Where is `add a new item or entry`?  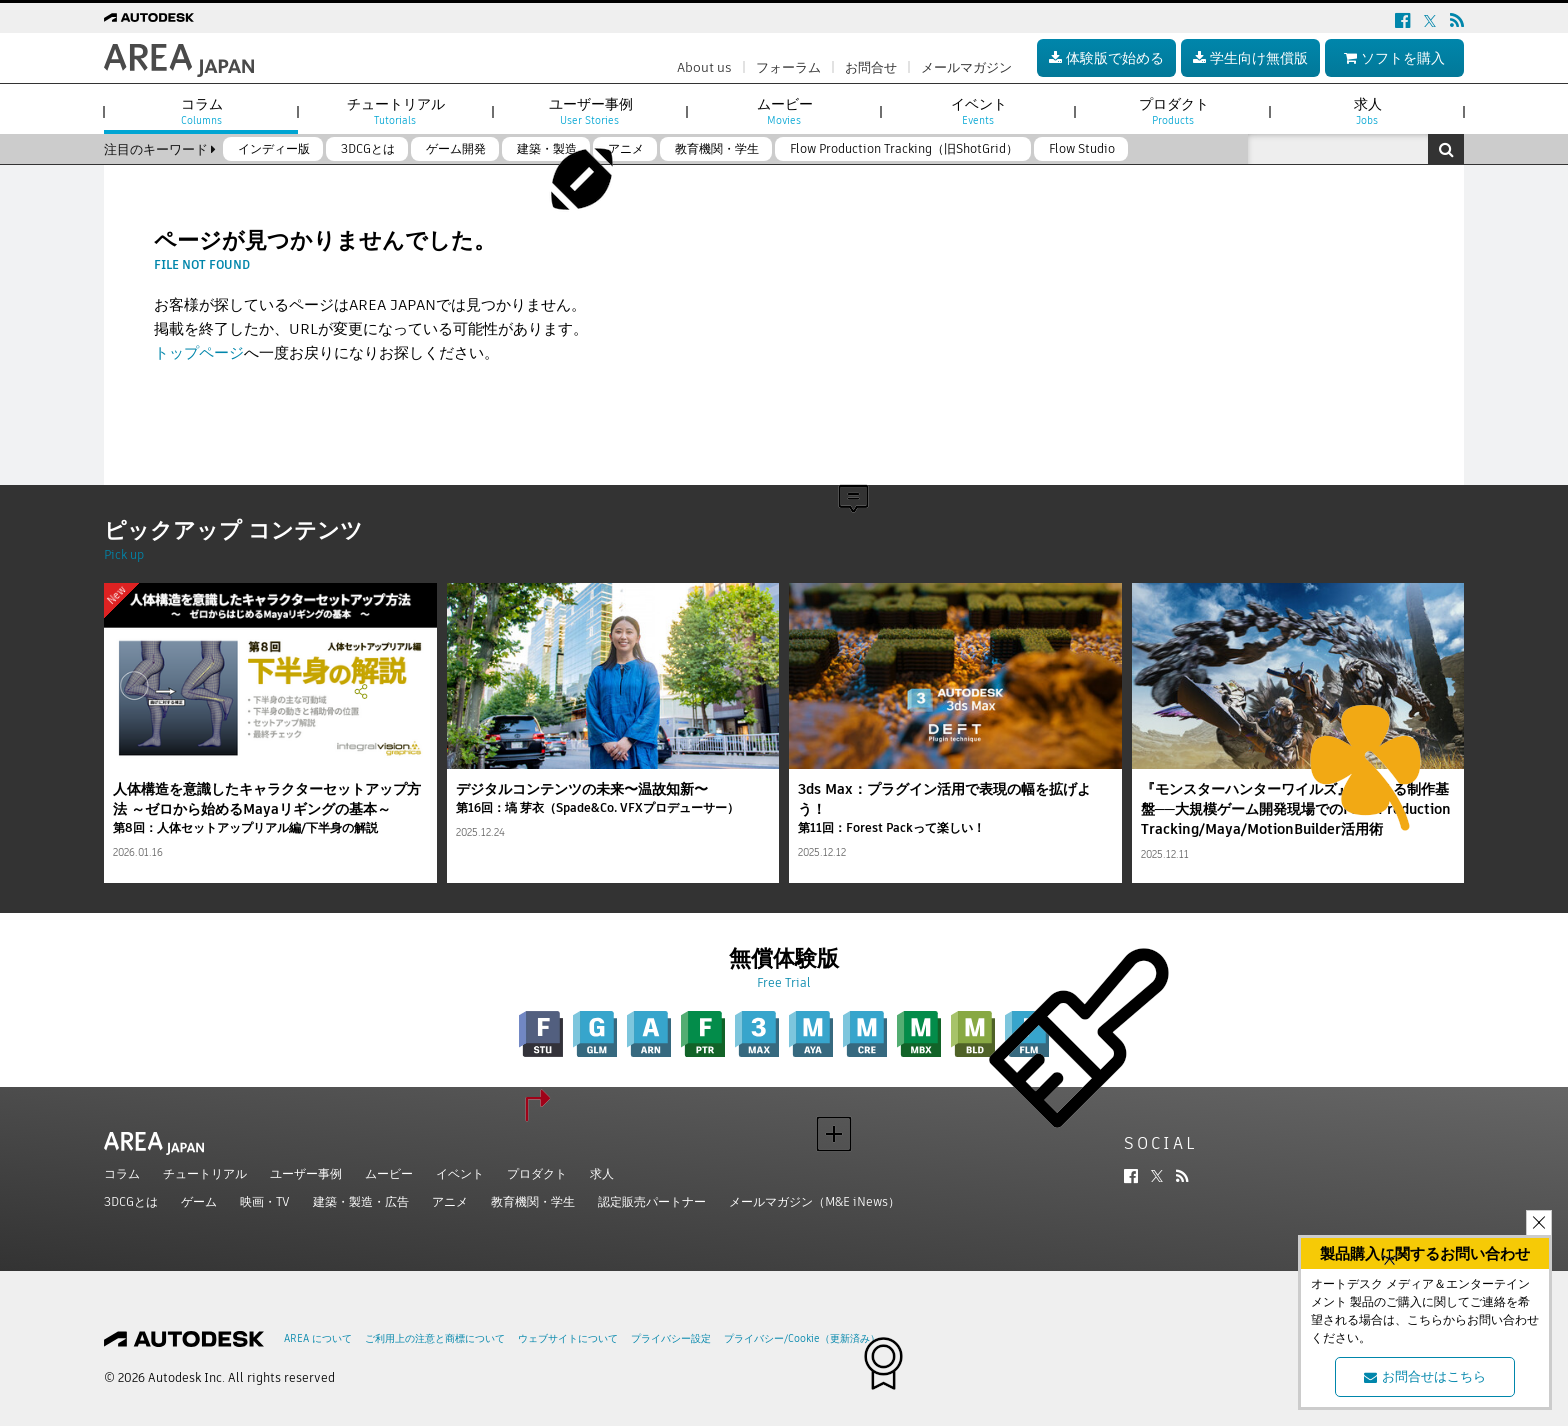
add a new item or entry is located at coordinates (834, 1134).